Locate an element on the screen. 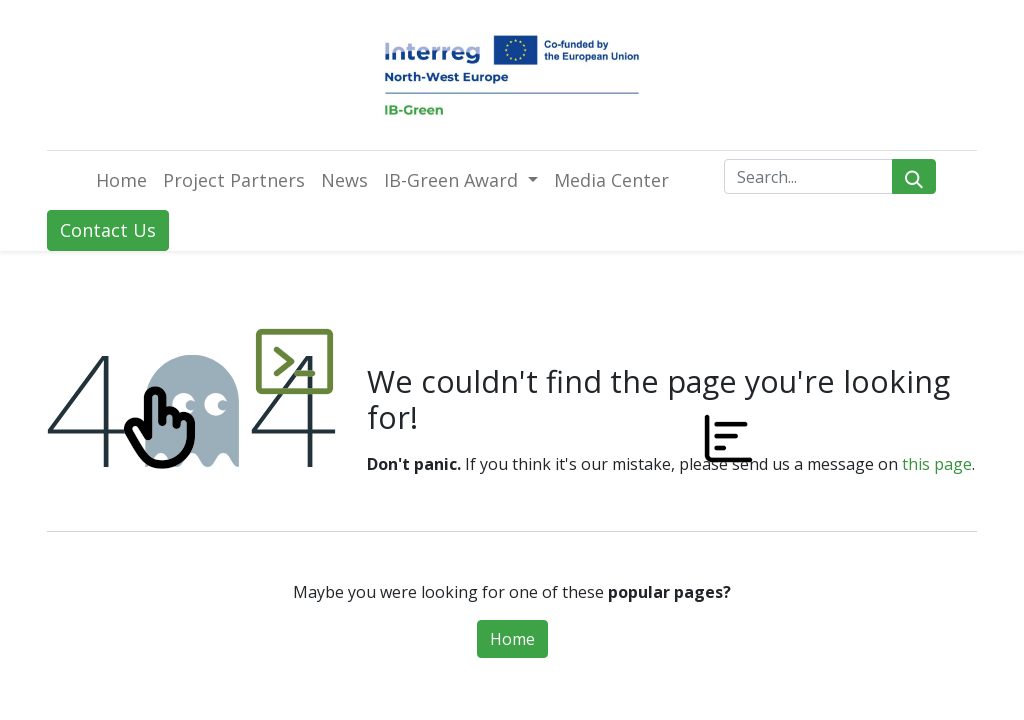 The width and height of the screenshot is (1024, 720). view declining metrics or statistics is located at coordinates (728, 438).